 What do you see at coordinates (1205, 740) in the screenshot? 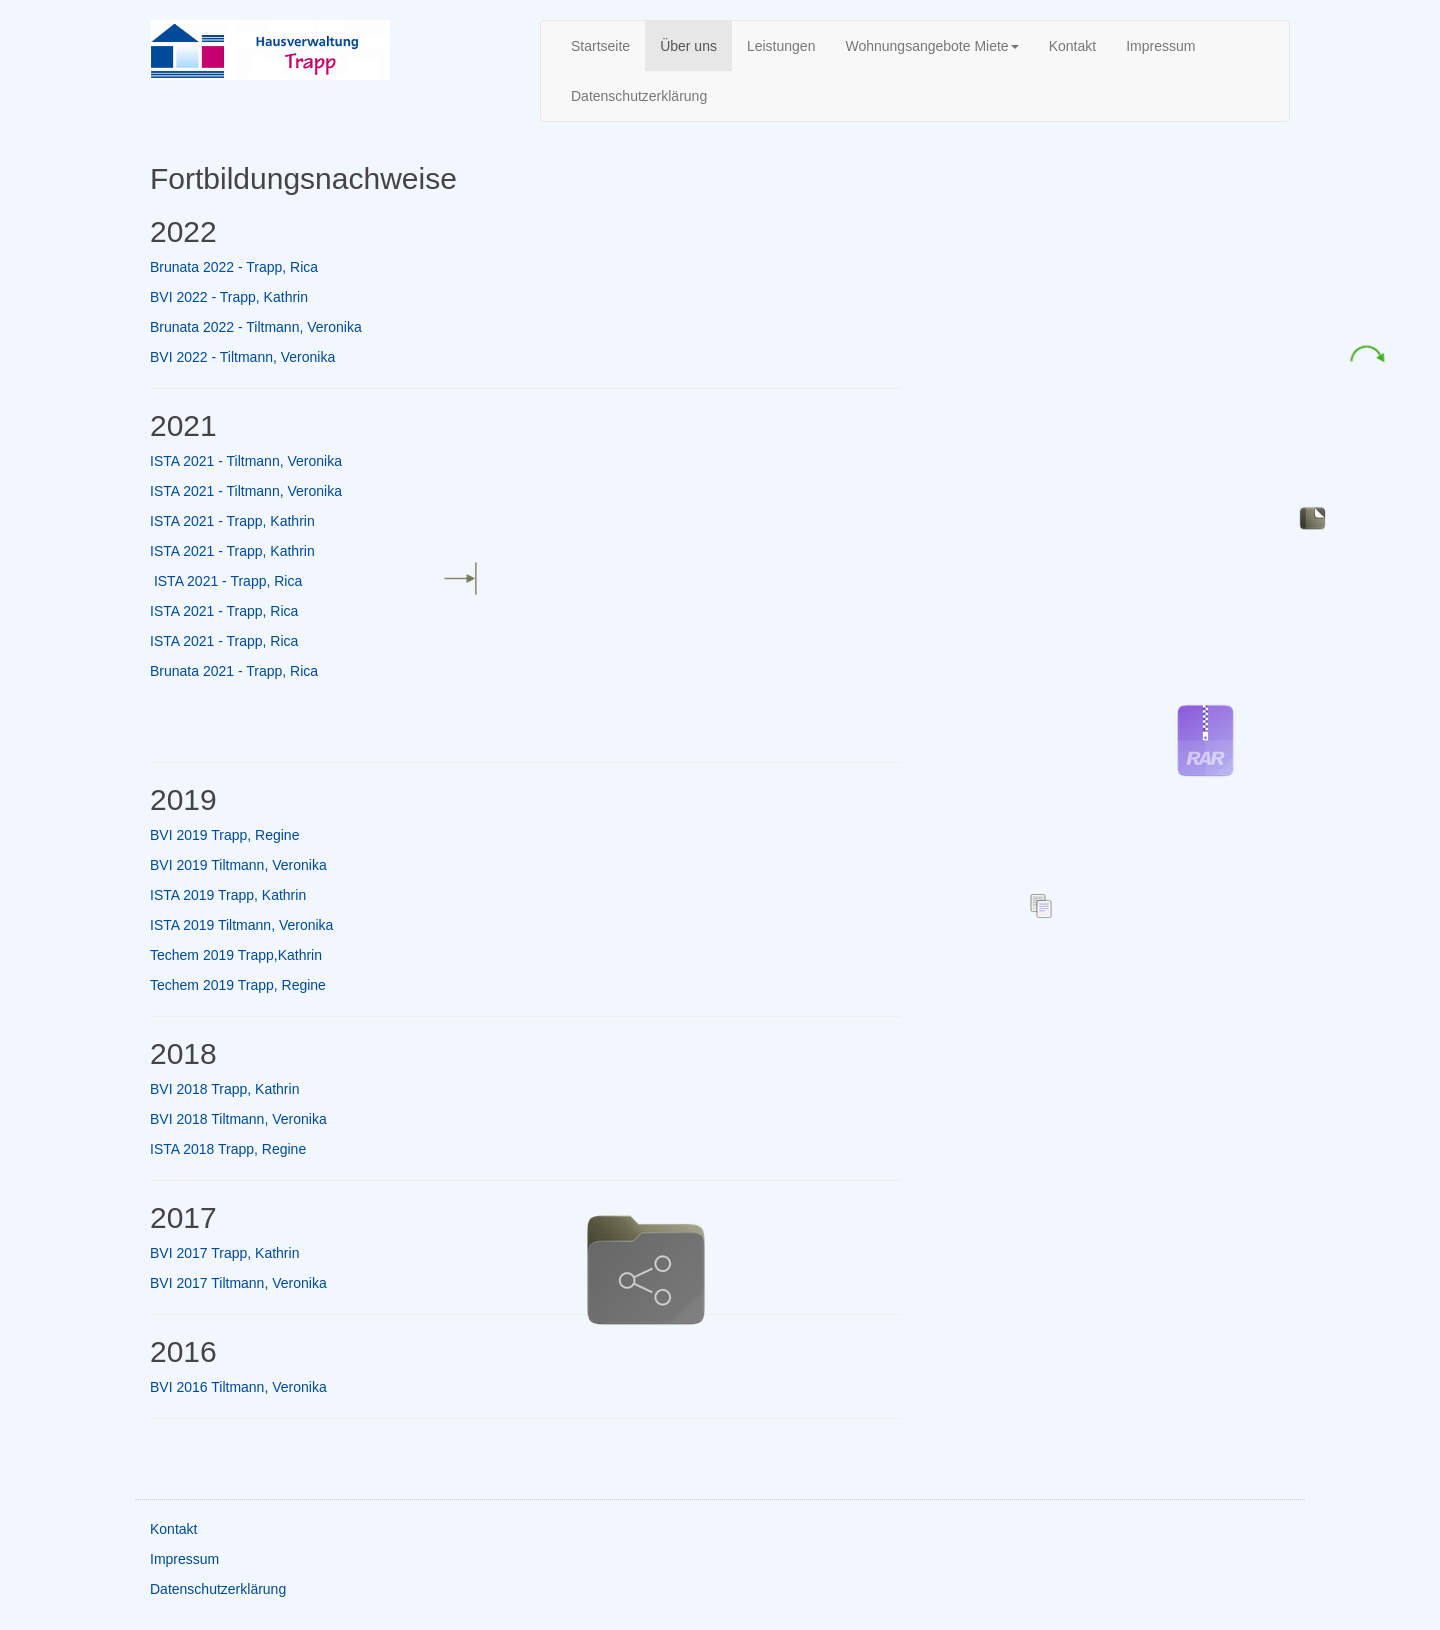
I see `a compressed RAR archive file` at bounding box center [1205, 740].